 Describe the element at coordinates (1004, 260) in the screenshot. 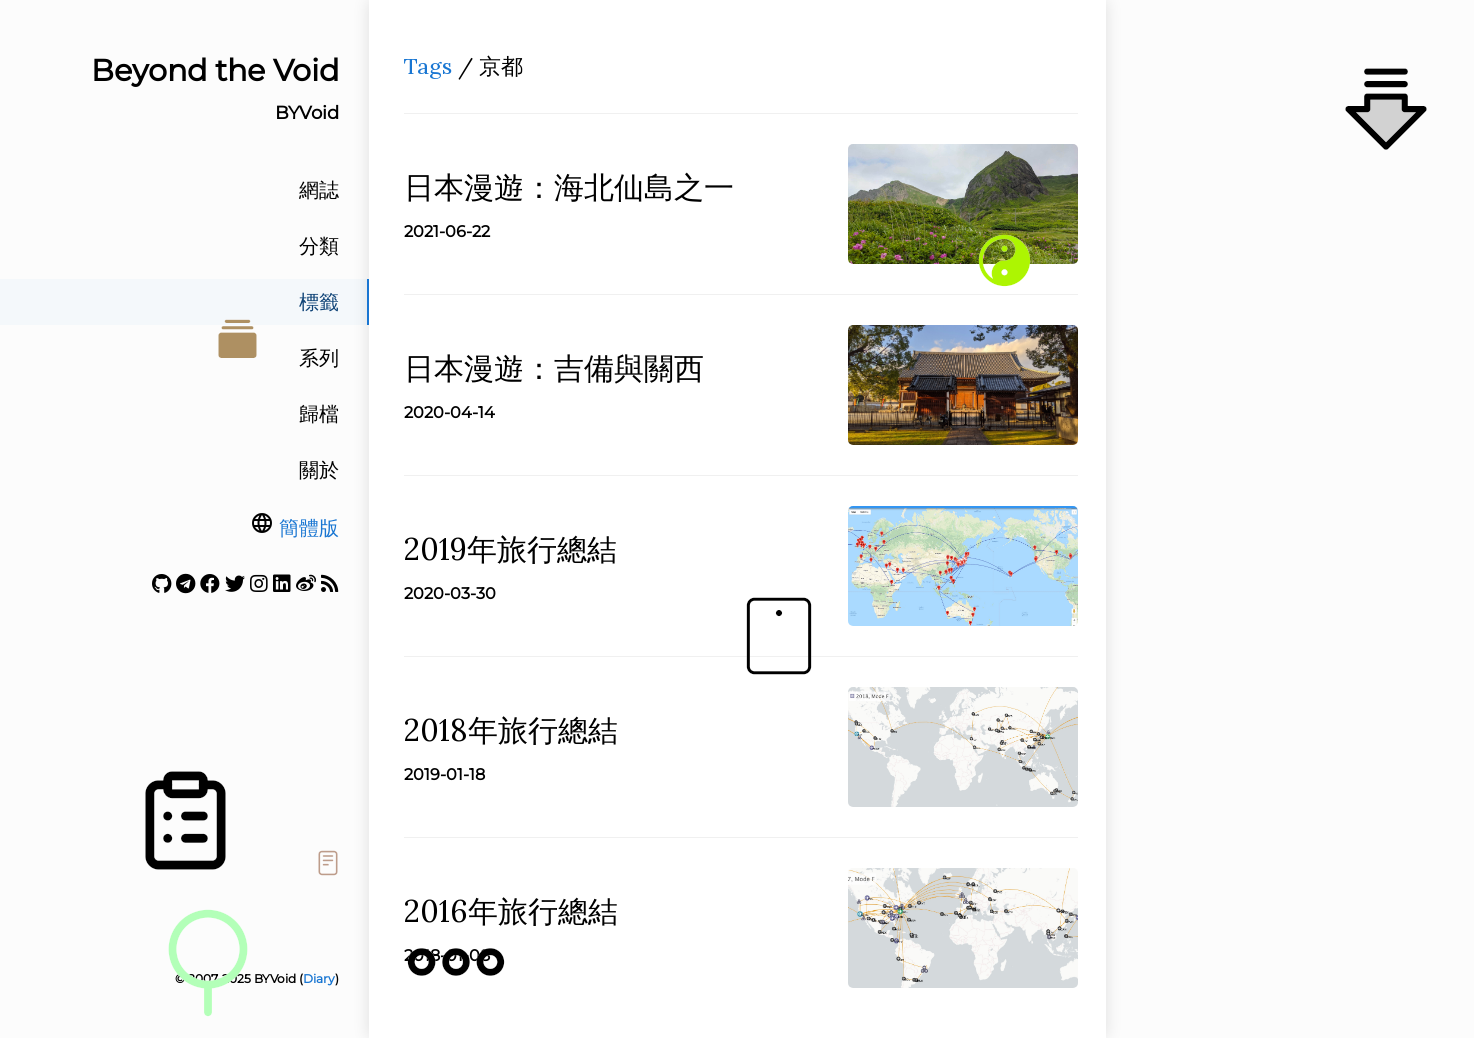

I see `access balance or wellness settings` at that location.